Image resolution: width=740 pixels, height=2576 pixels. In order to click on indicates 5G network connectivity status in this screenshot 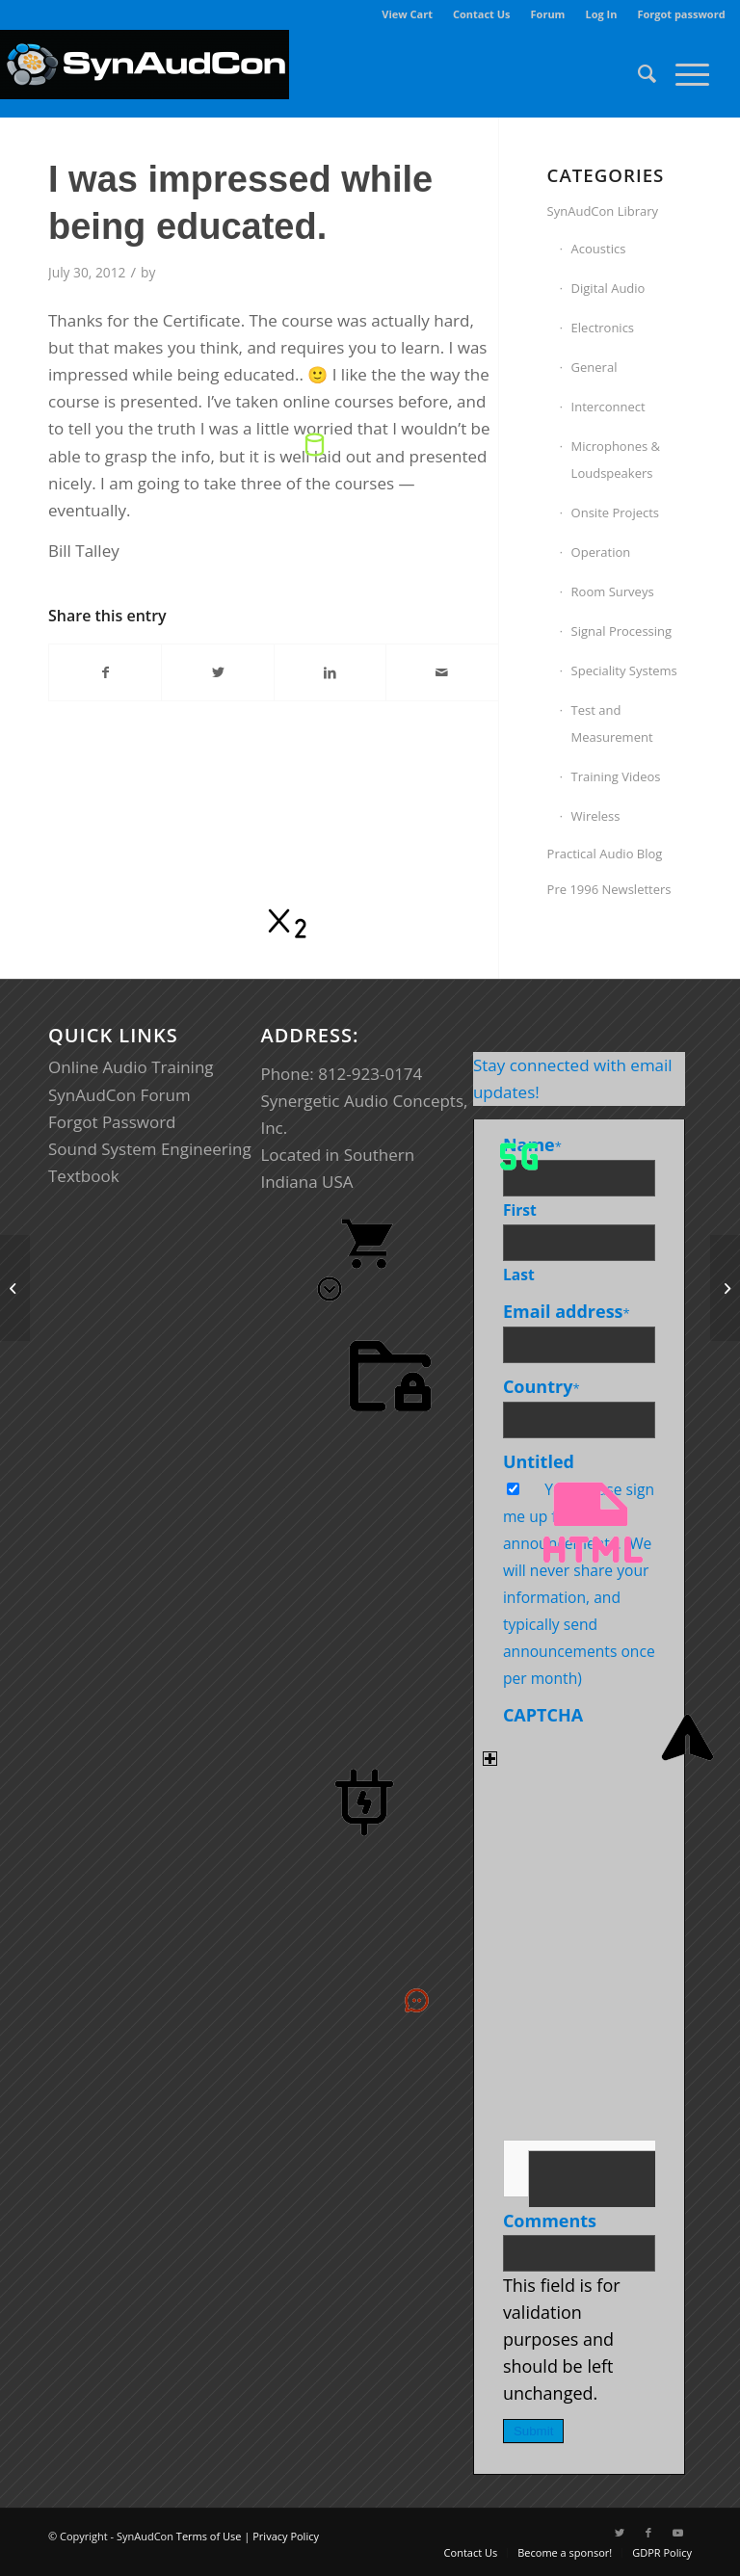, I will do `click(518, 1156)`.